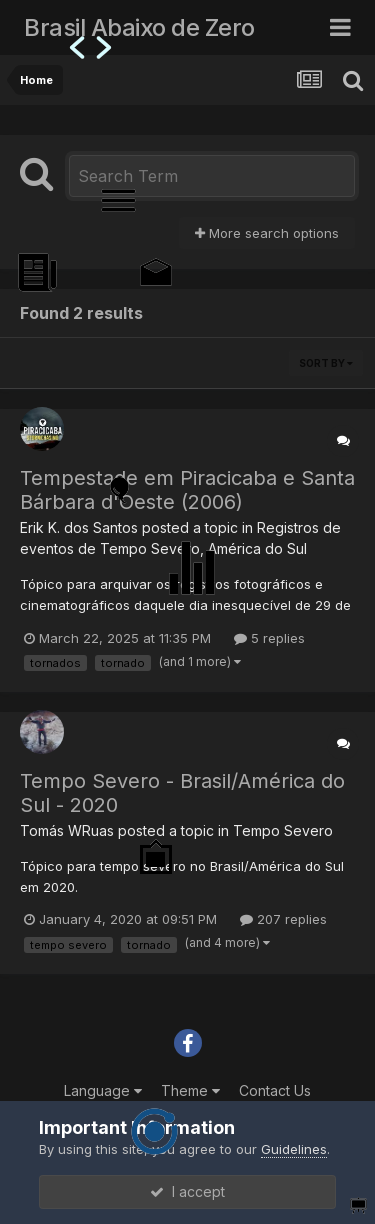 The width and height of the screenshot is (375, 1224). What do you see at coordinates (37, 272) in the screenshot?
I see `view news or articles` at bounding box center [37, 272].